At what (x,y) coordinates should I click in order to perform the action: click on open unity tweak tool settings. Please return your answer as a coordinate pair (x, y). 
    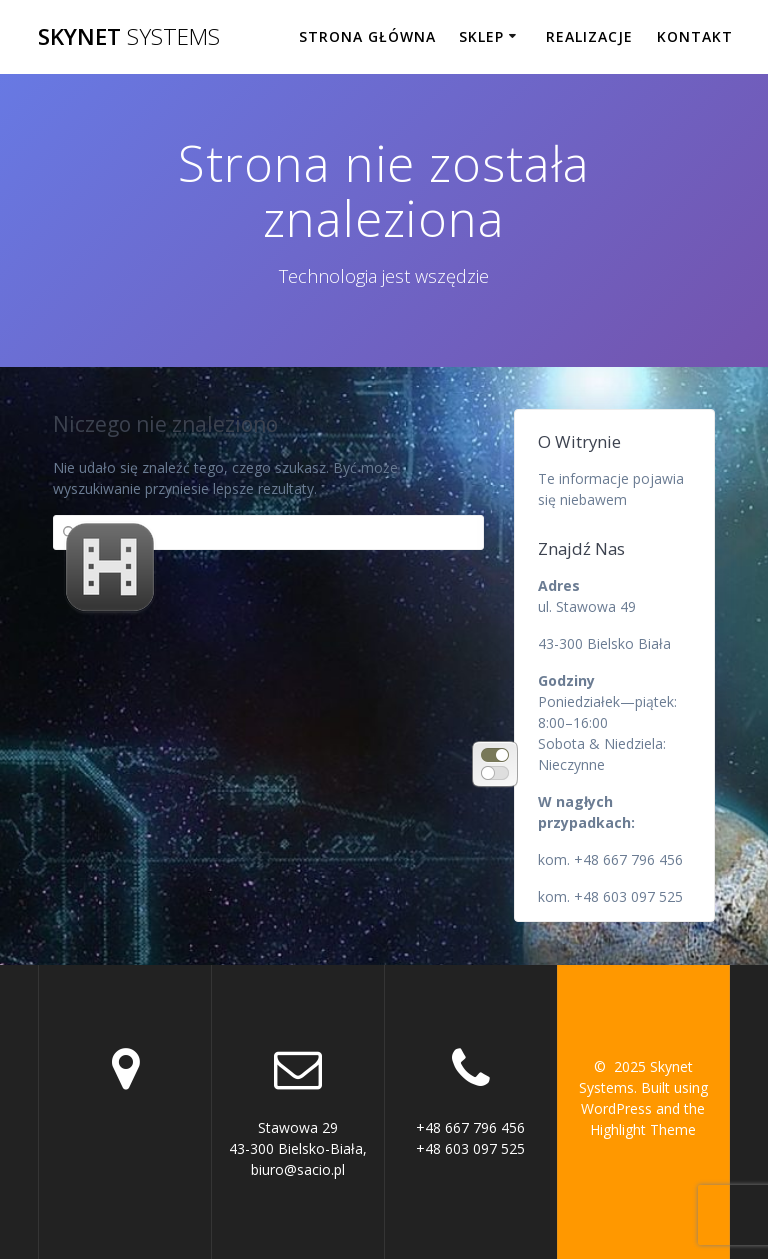
    Looking at the image, I should click on (495, 764).